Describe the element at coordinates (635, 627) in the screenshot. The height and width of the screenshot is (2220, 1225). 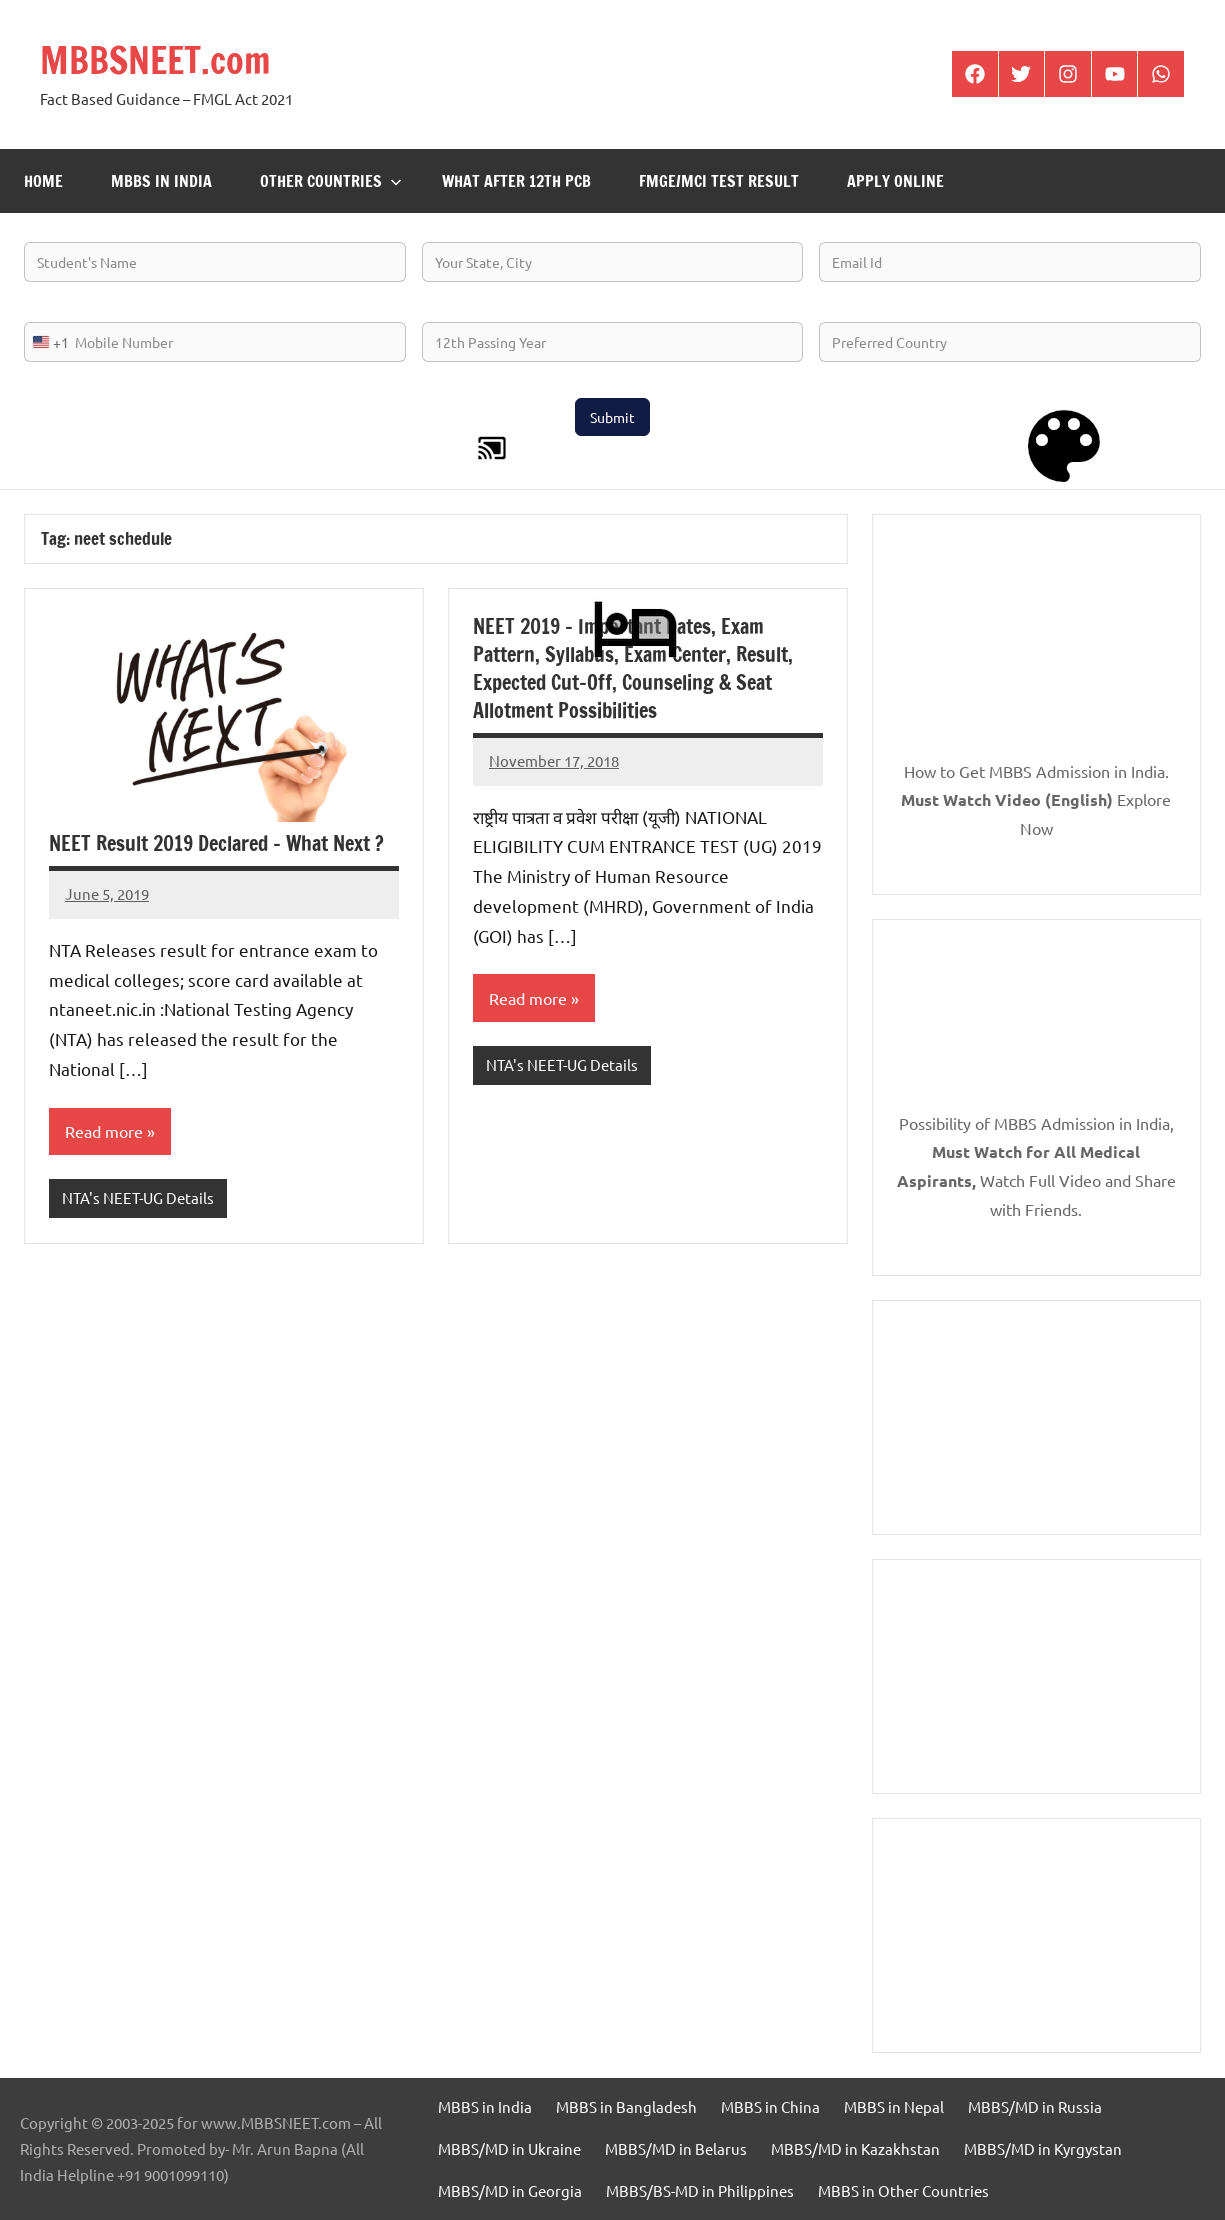
I see `find nearby hotels or accommodations` at that location.